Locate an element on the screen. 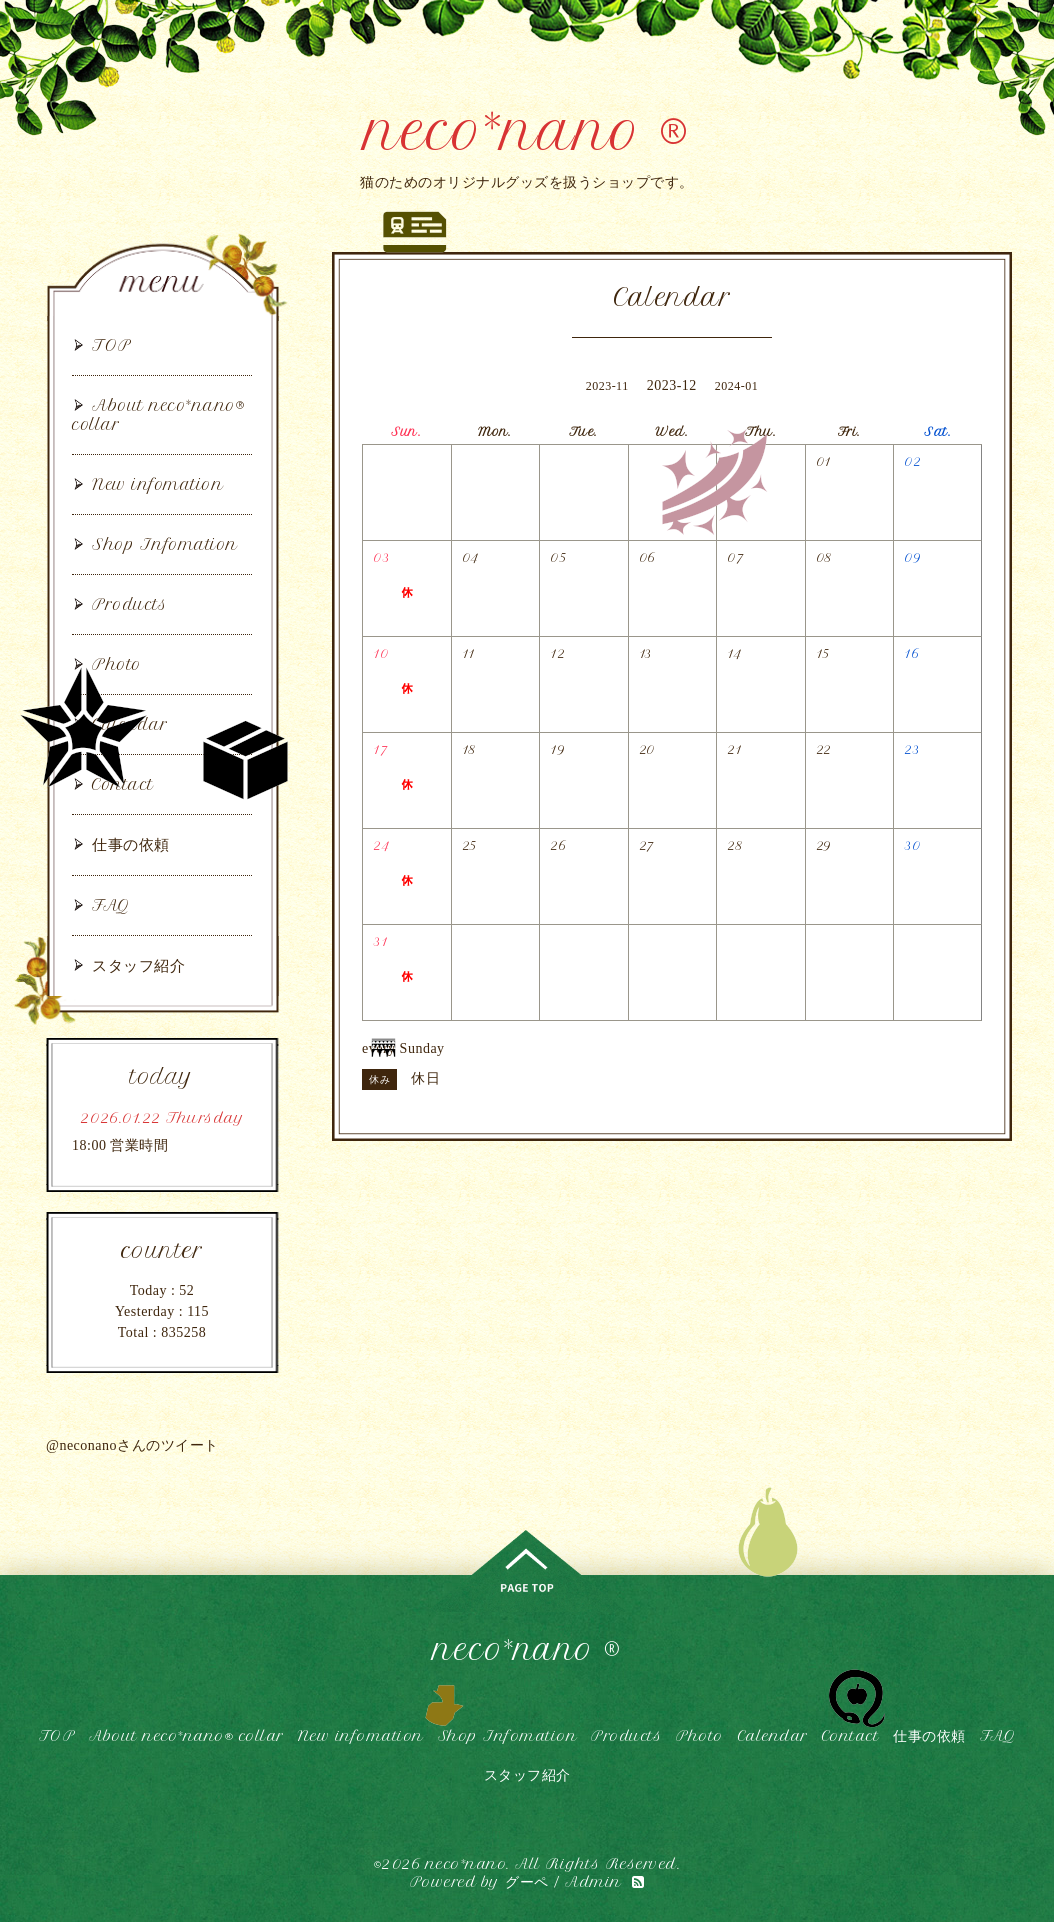 The height and width of the screenshot is (1922, 1054). view package or shipment status is located at coordinates (245, 760).